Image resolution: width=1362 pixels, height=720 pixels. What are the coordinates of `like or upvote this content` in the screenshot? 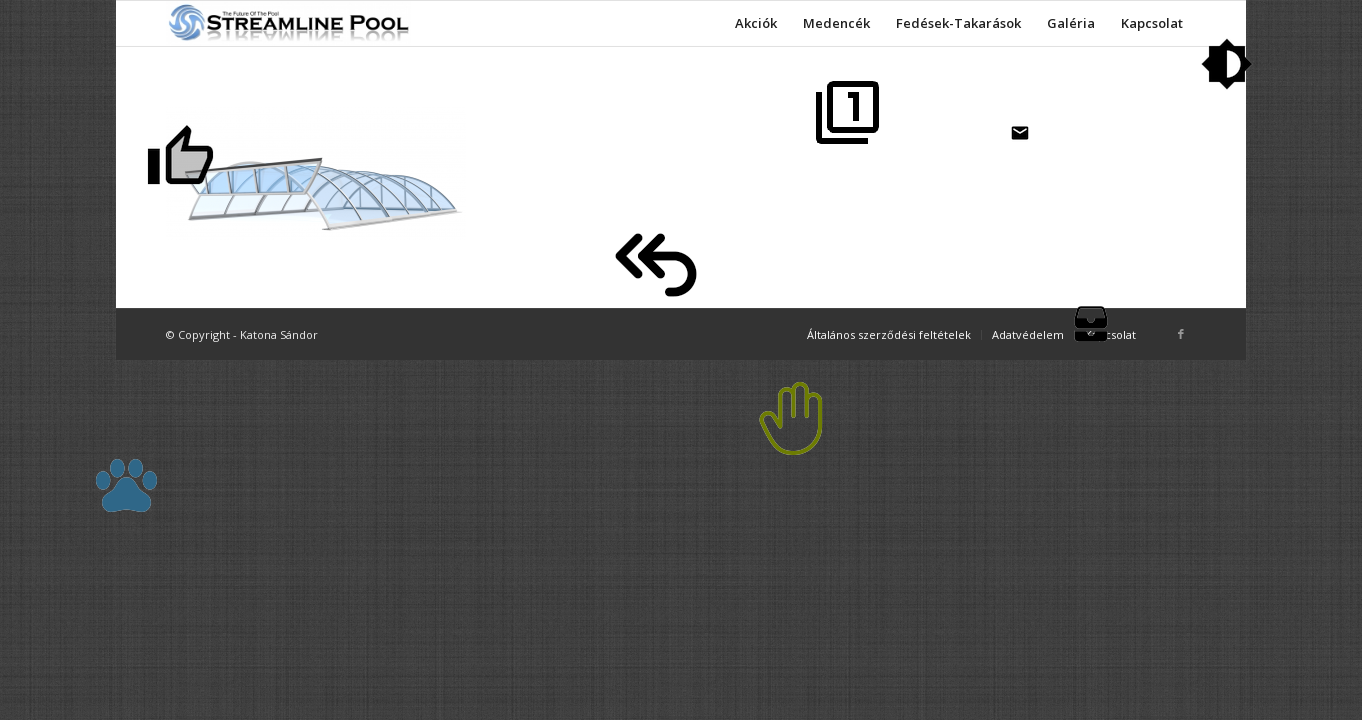 It's located at (180, 157).